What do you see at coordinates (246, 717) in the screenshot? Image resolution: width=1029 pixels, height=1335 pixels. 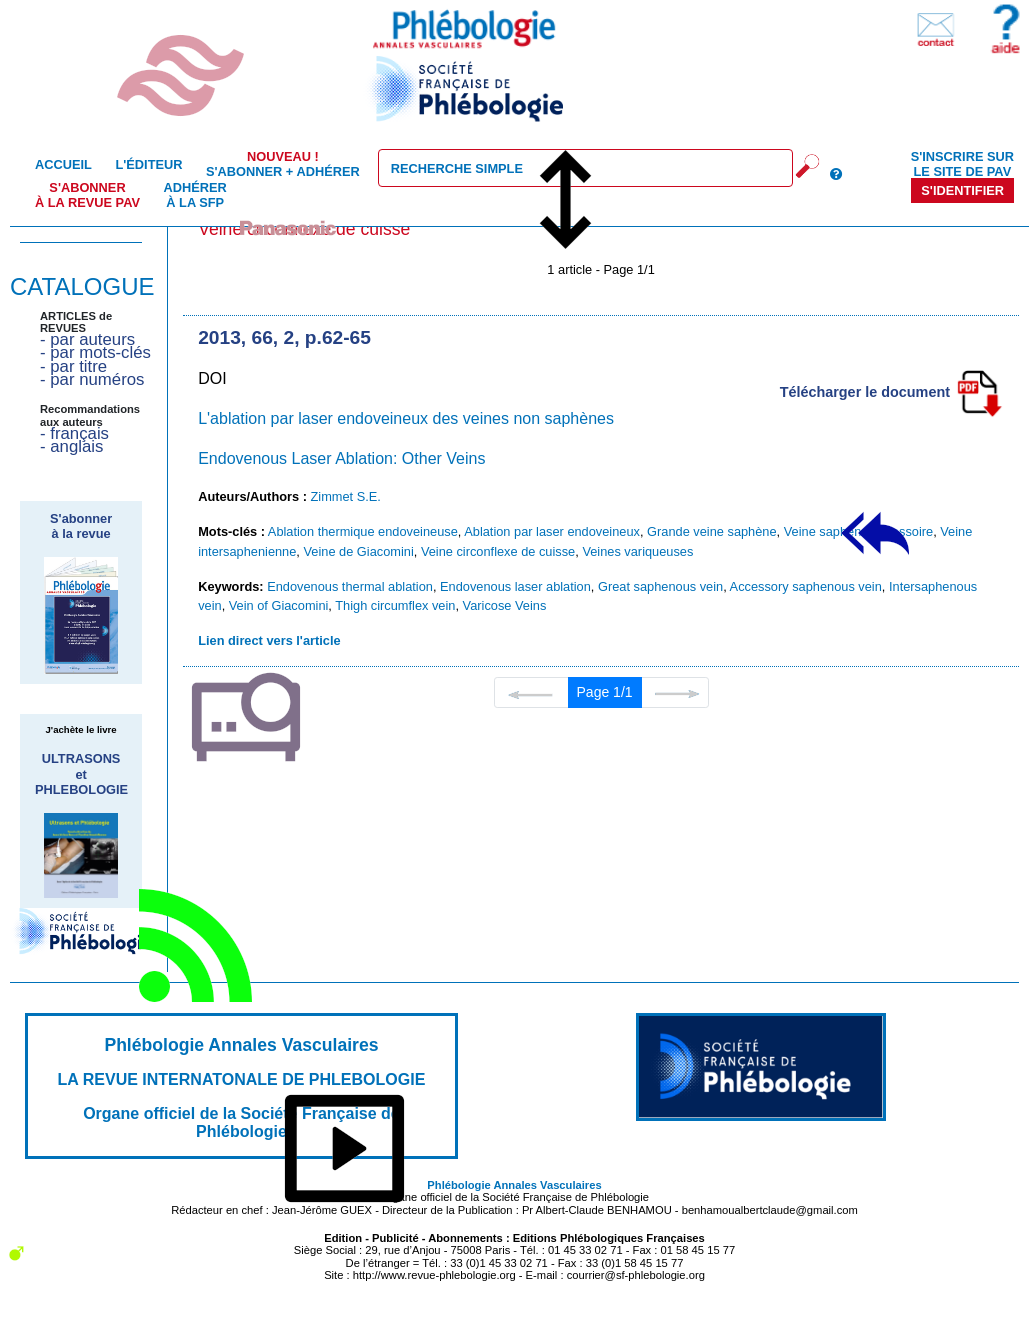 I see `start a presentation or slideshow` at bounding box center [246, 717].